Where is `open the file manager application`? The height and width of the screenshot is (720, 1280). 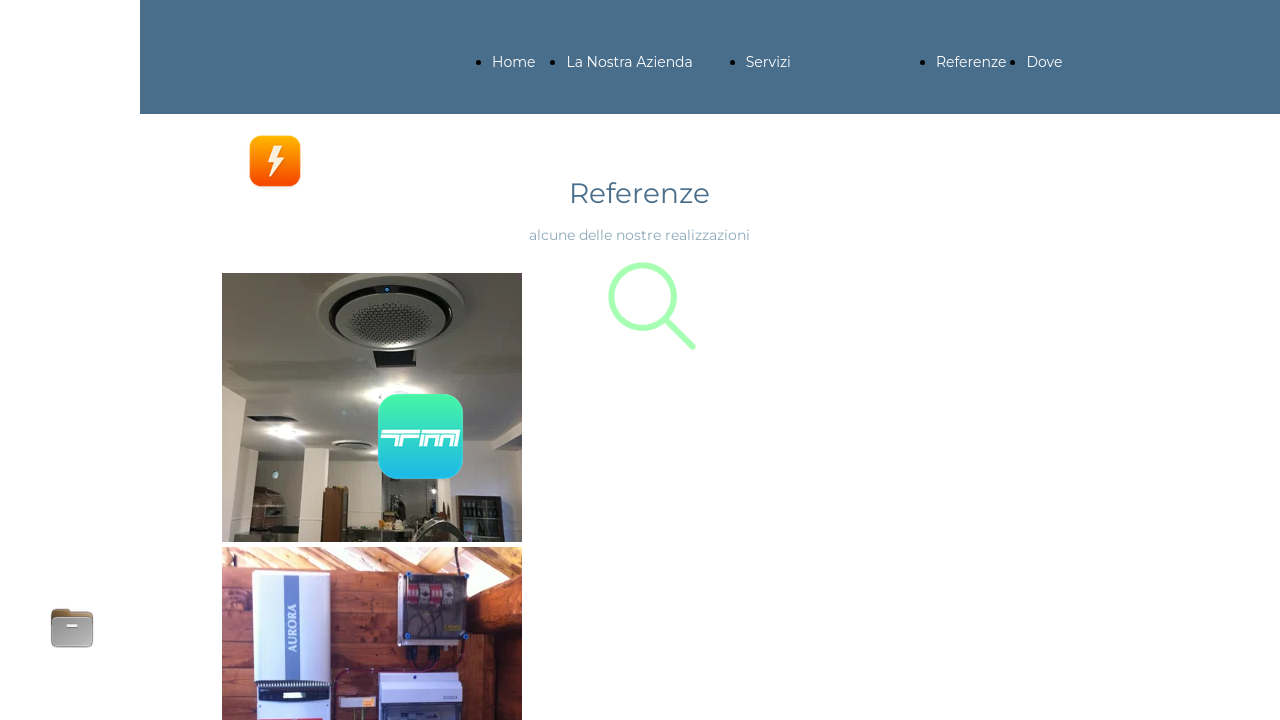
open the file manager application is located at coordinates (72, 628).